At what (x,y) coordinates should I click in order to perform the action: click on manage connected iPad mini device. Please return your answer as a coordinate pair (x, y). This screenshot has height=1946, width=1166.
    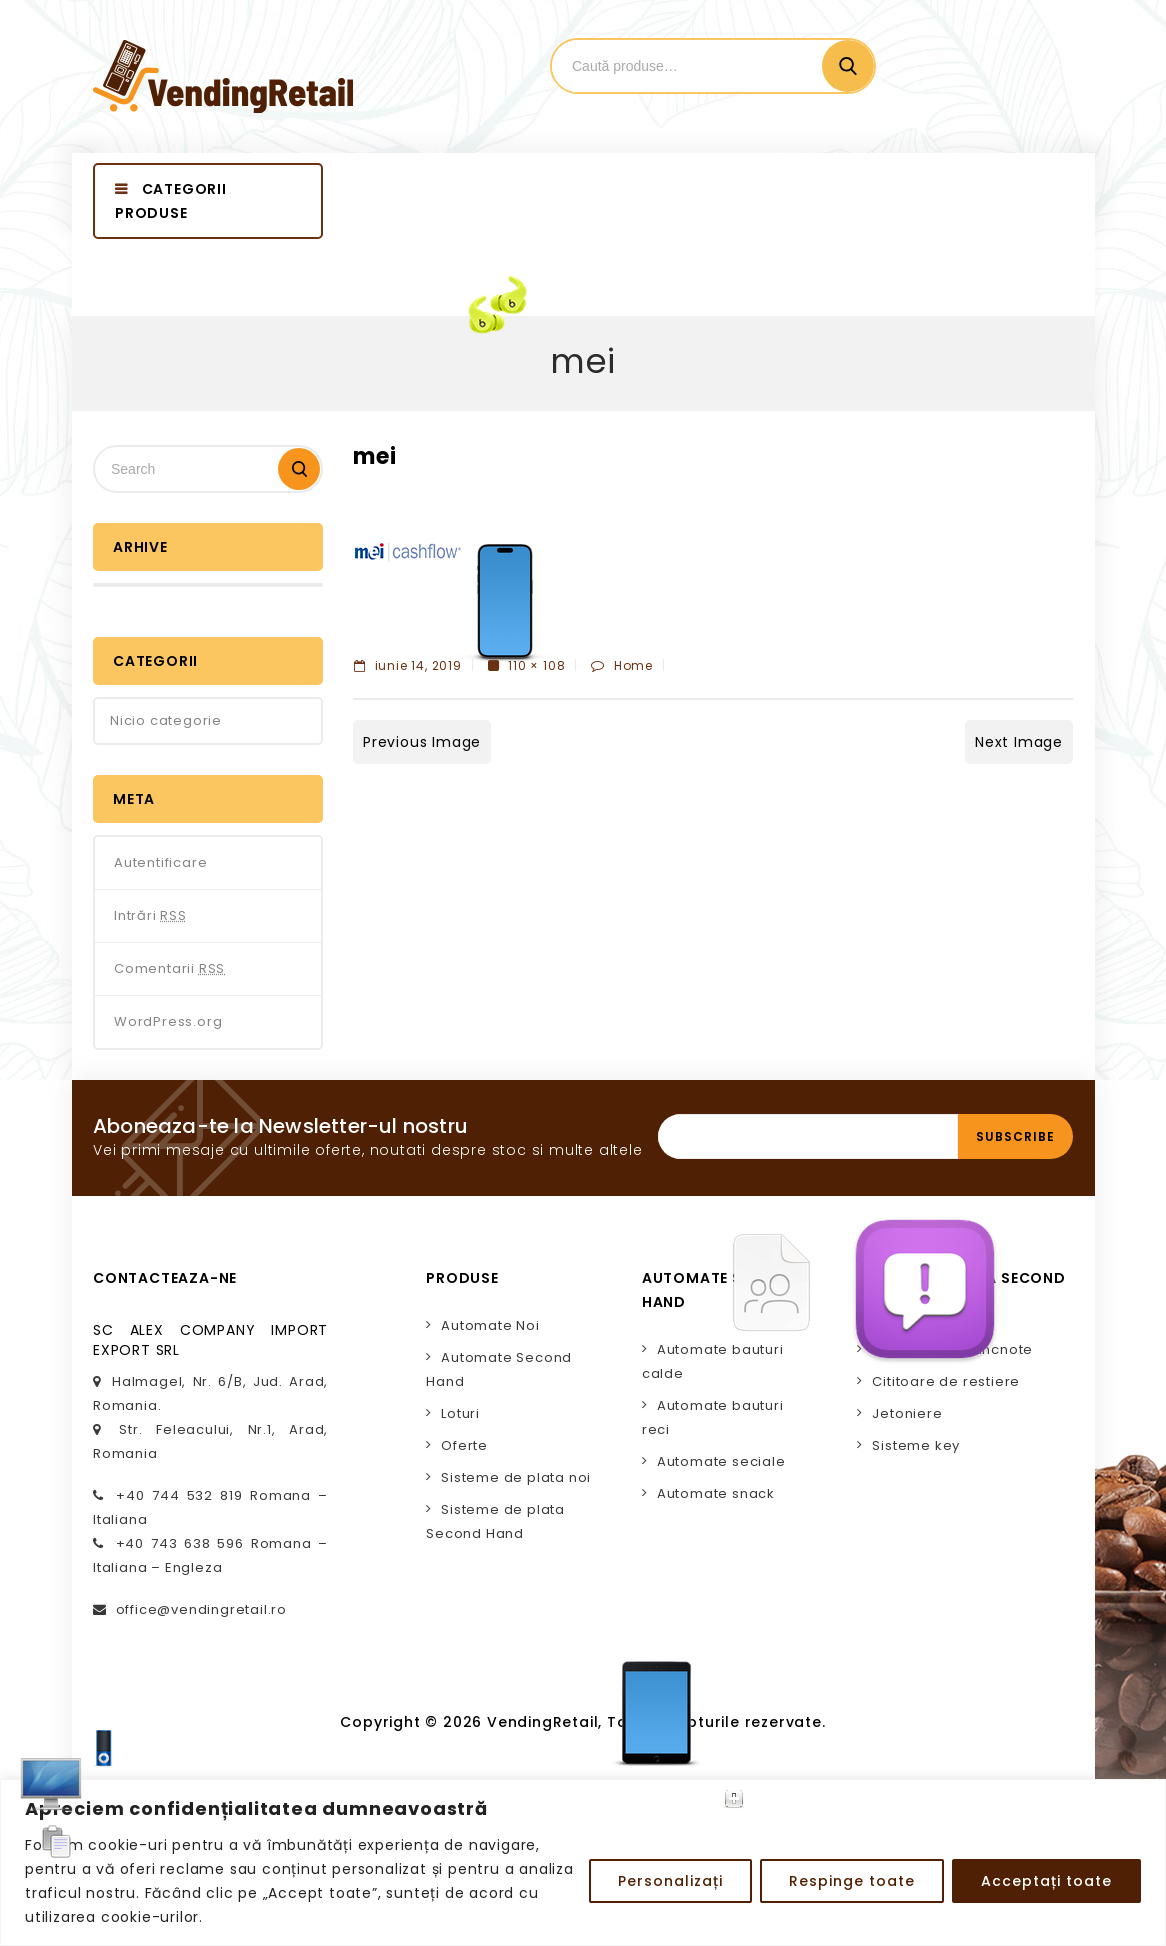
    Looking at the image, I should click on (656, 1703).